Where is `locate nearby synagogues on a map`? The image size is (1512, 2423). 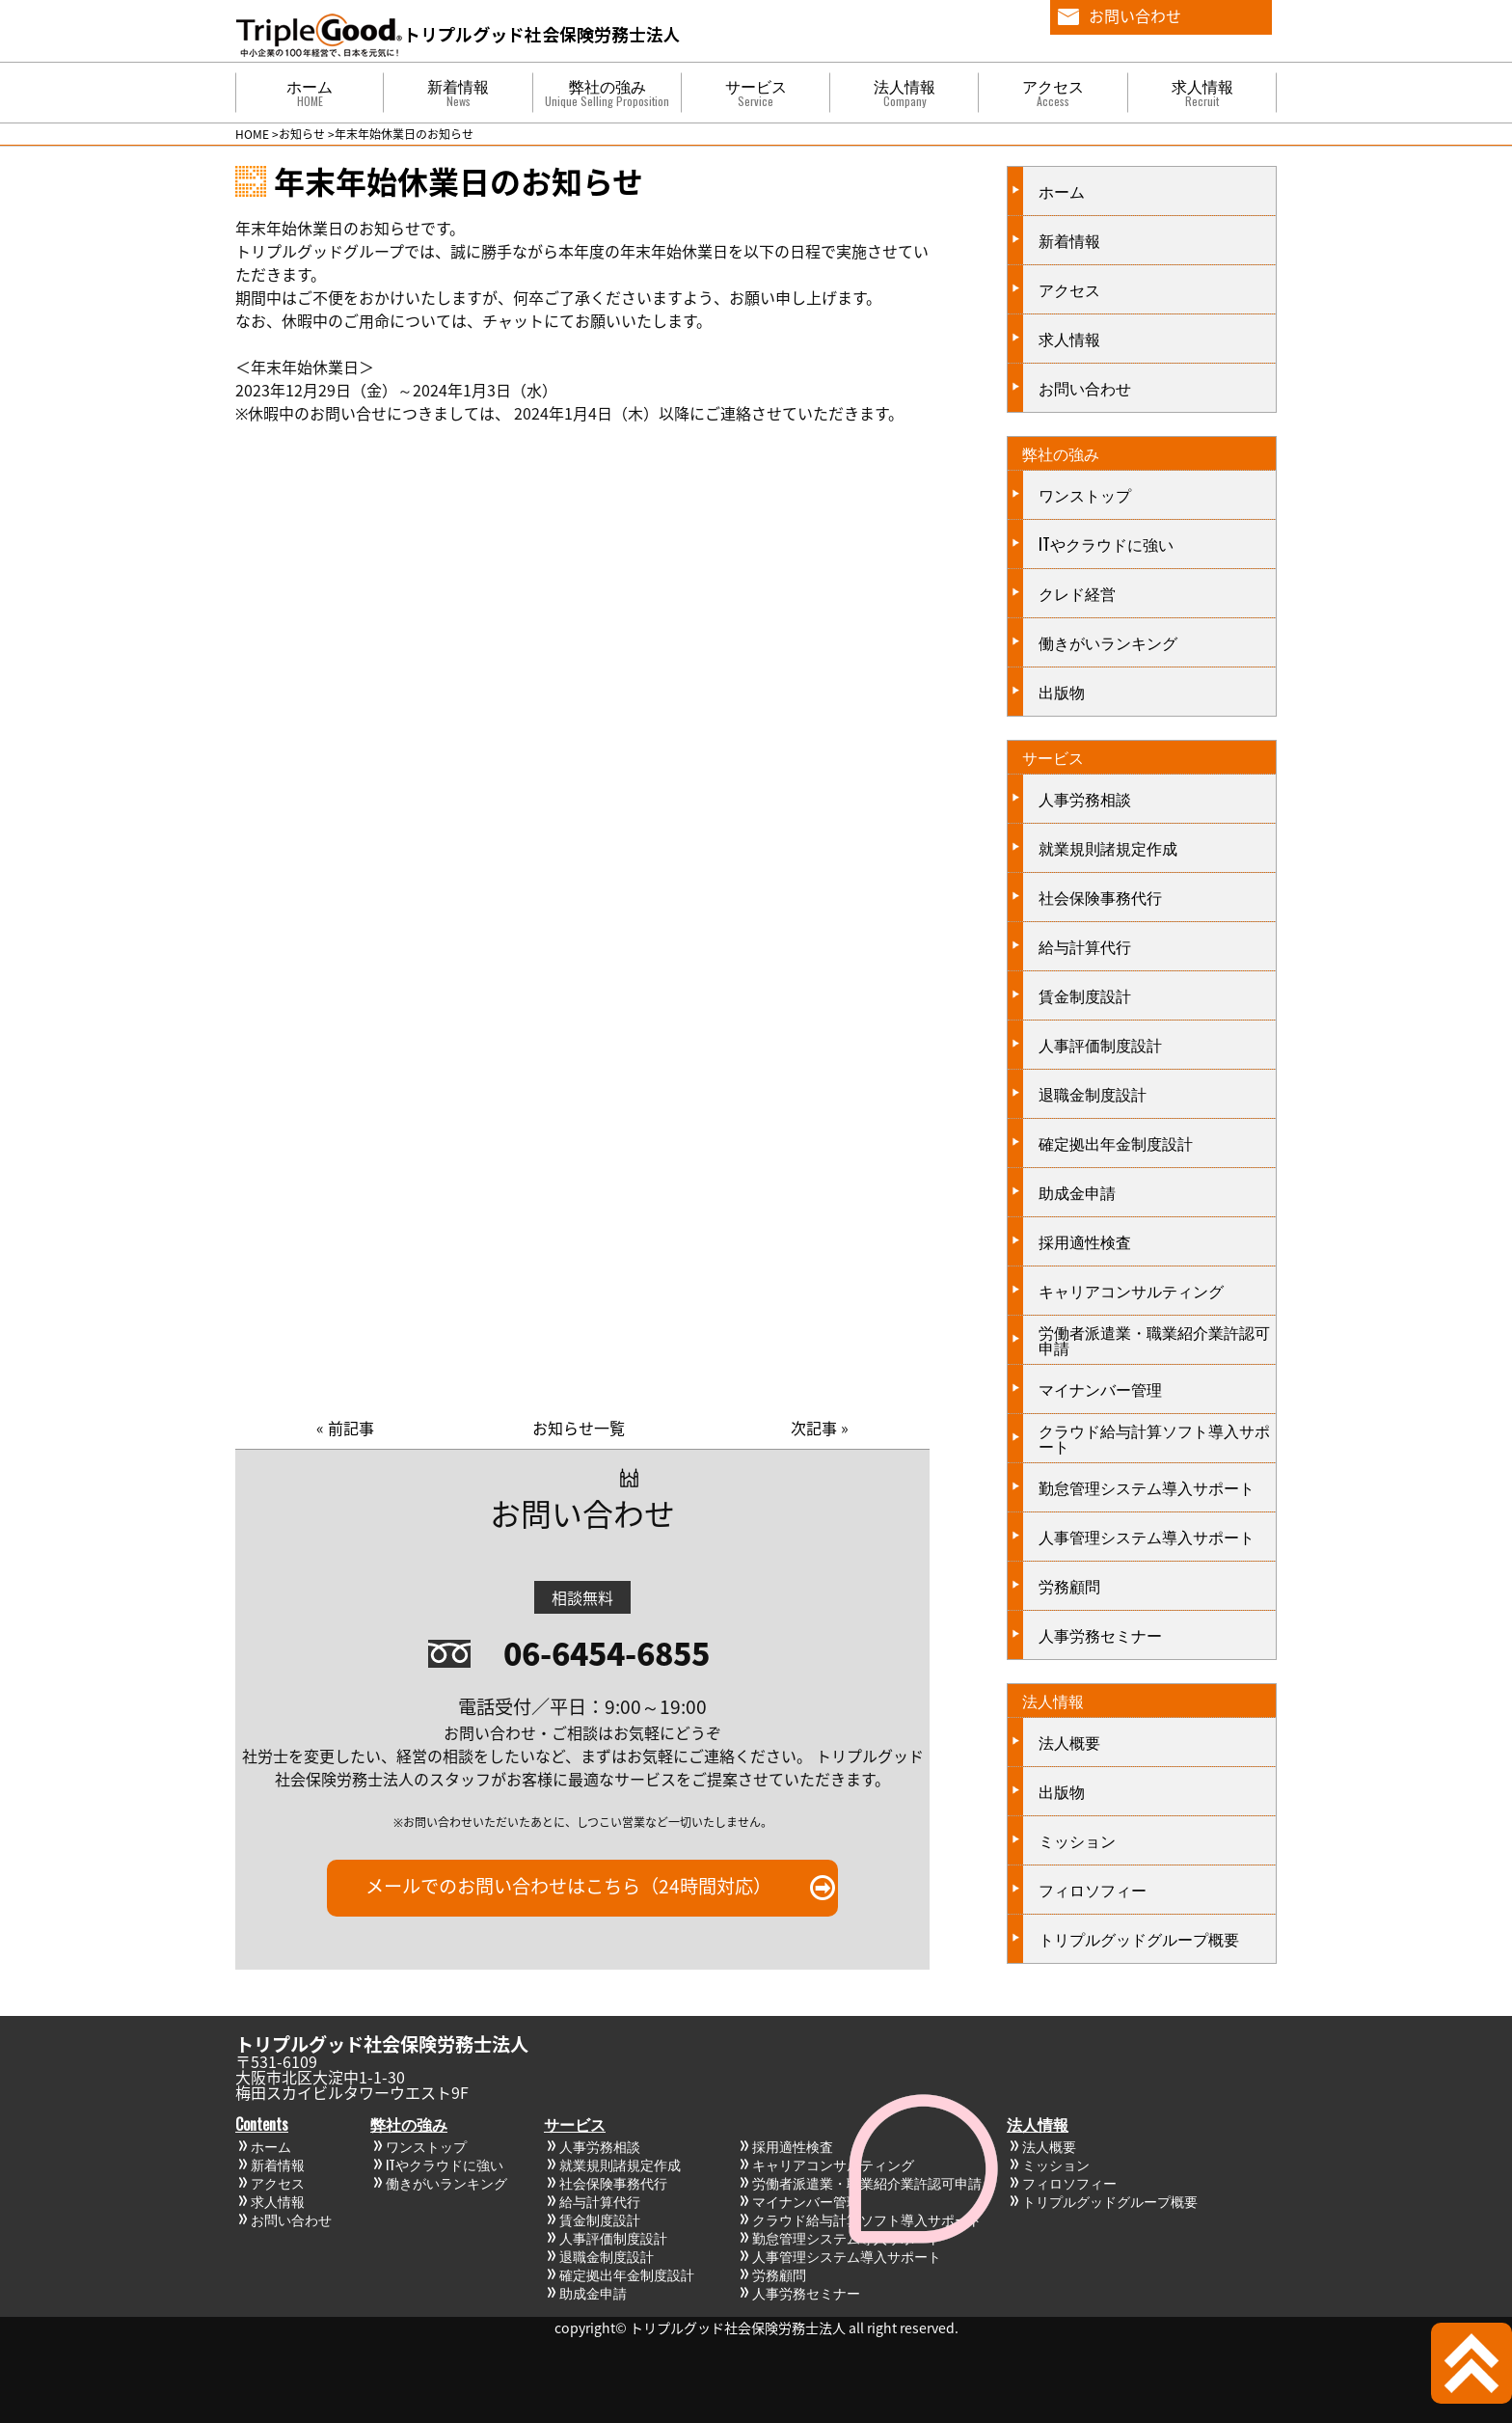 locate nearby synagogues on a map is located at coordinates (629, 1478).